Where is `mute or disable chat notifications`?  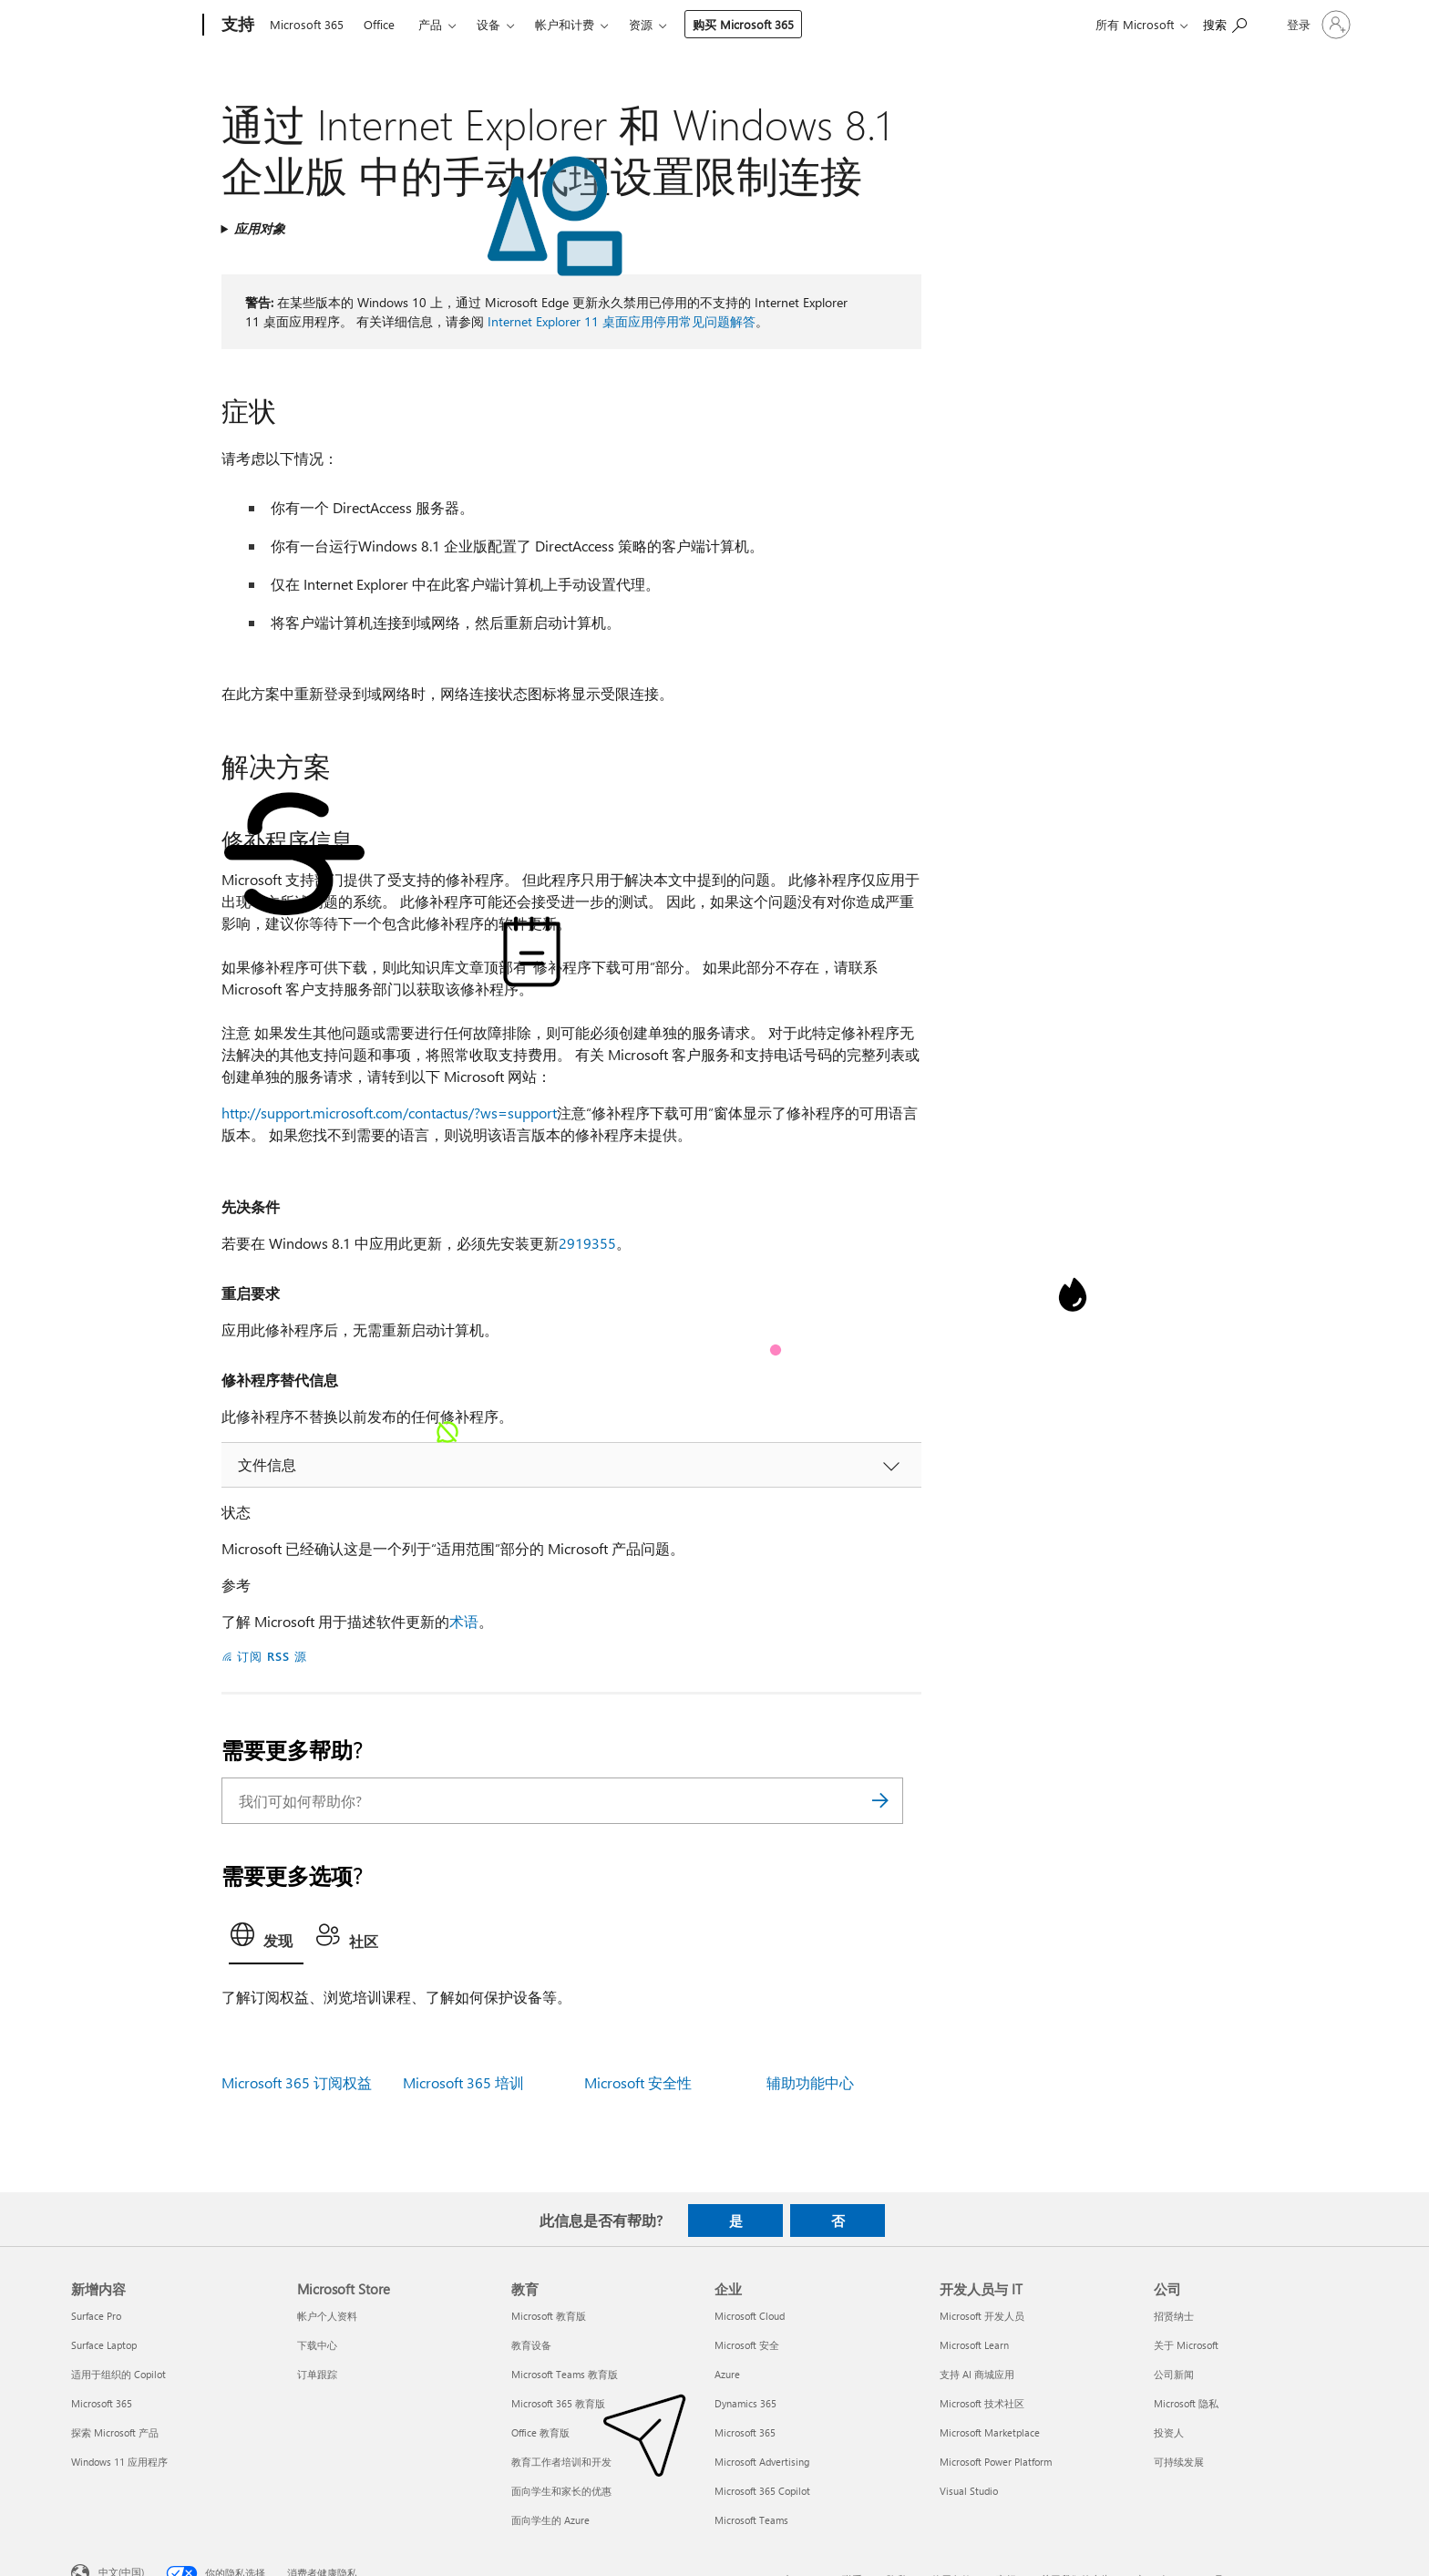
mute or disable chat notifications is located at coordinates (447, 1432).